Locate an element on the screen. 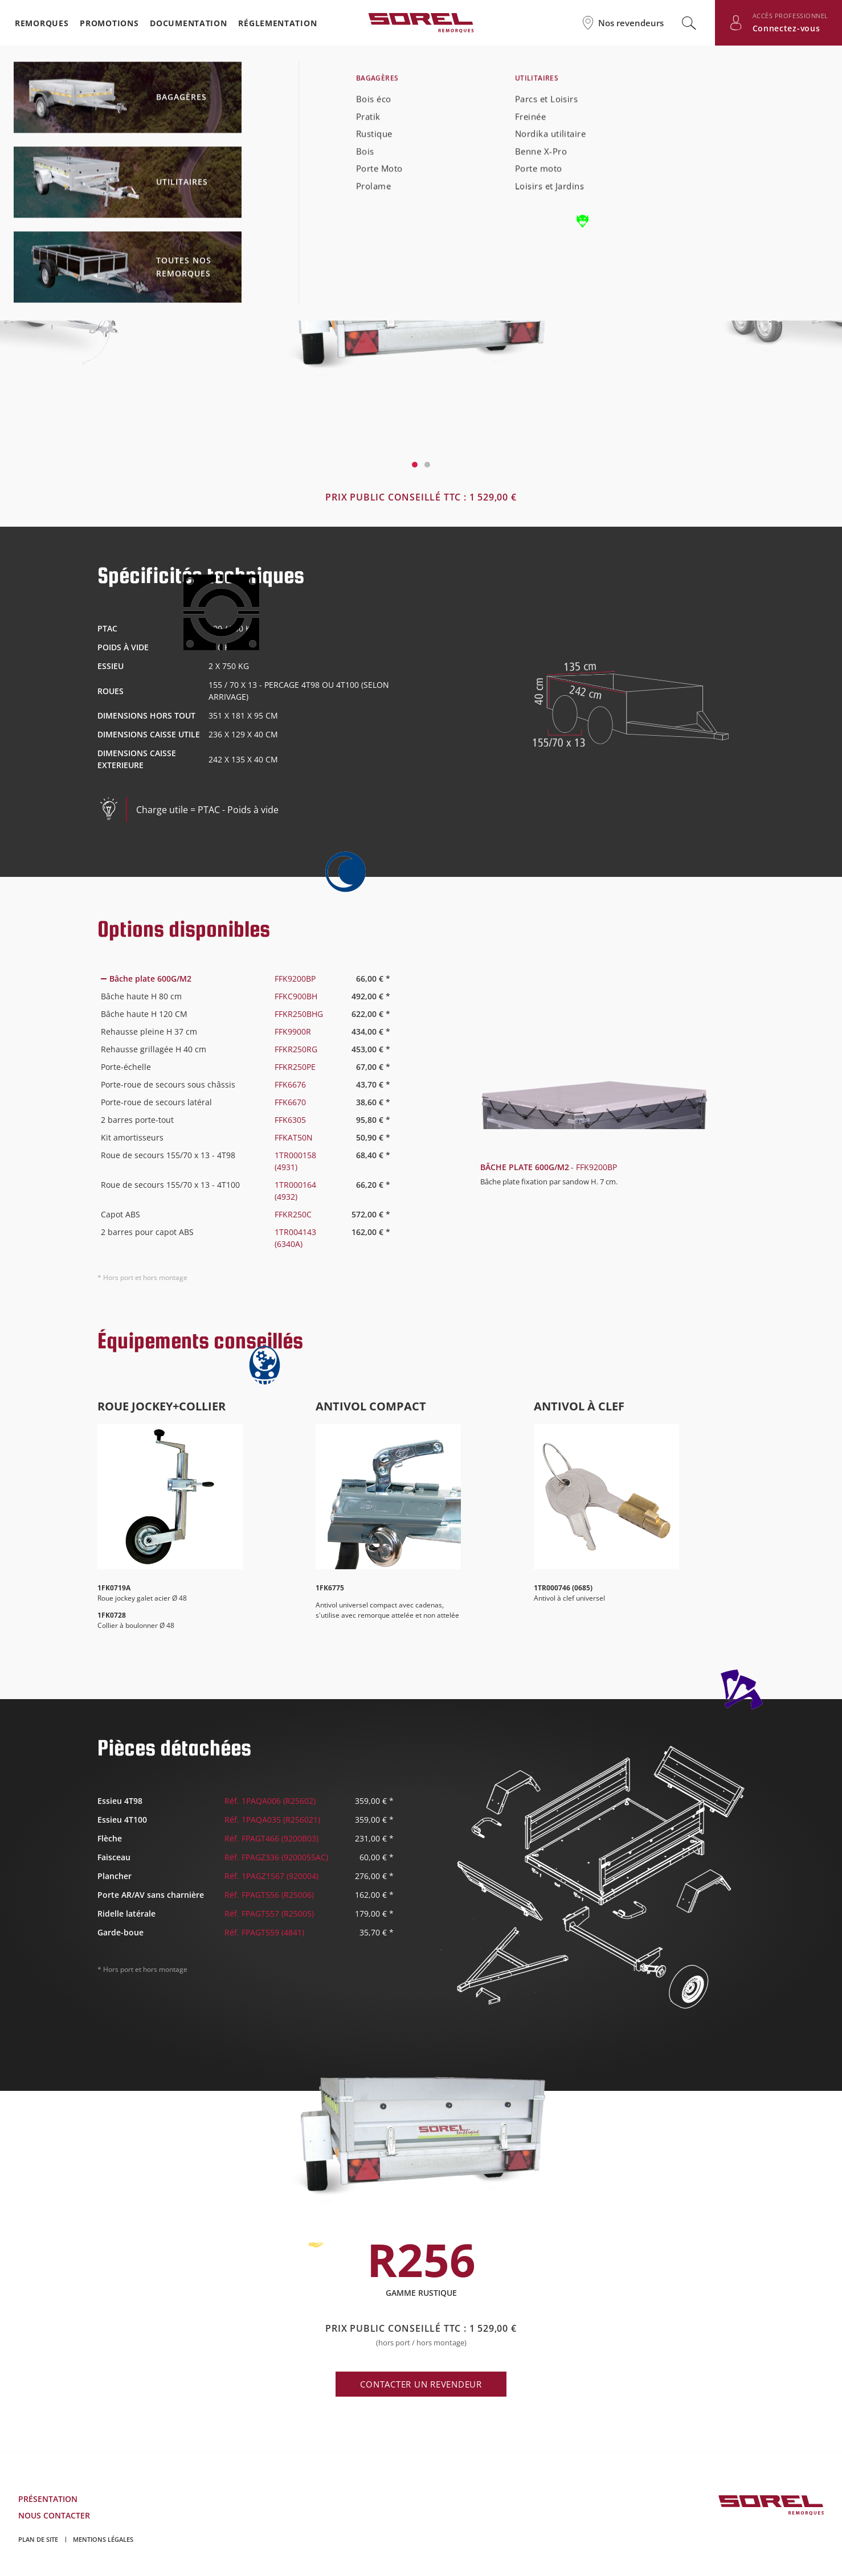  select imp or demon character is located at coordinates (582, 221).